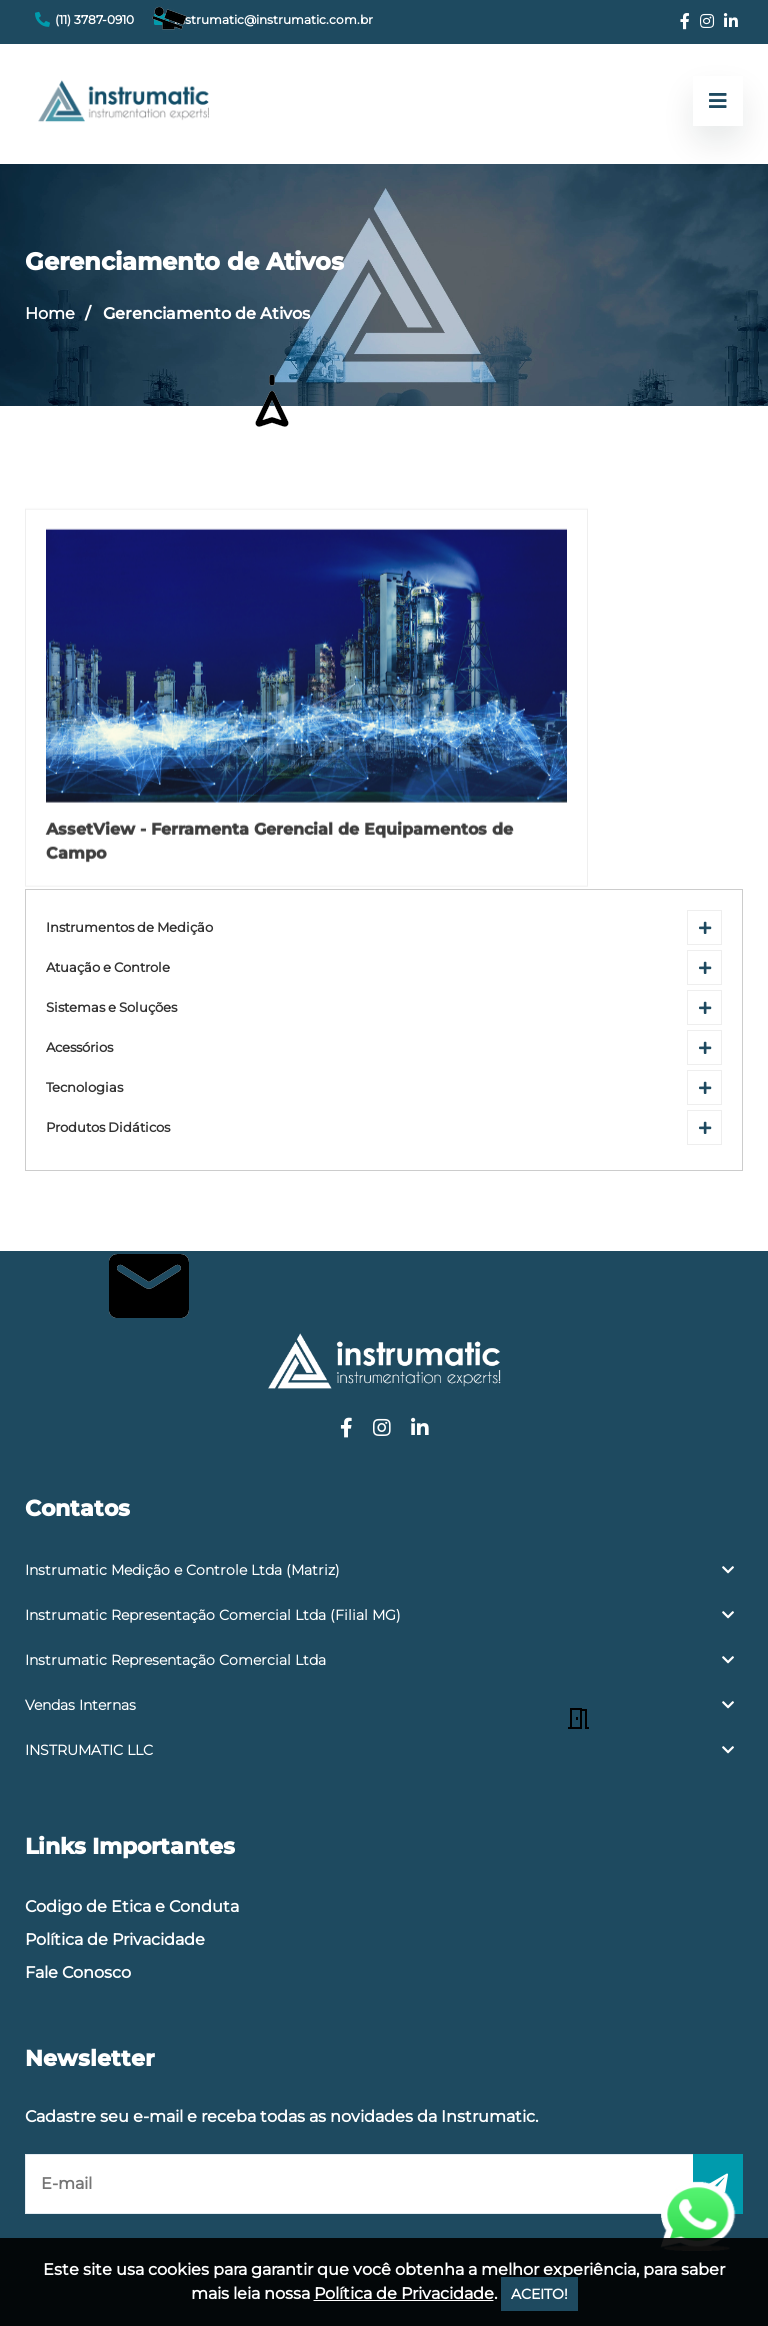 This screenshot has width=768, height=2326. What do you see at coordinates (168, 18) in the screenshot?
I see `indicates lie-flat seat availability on flight` at bounding box center [168, 18].